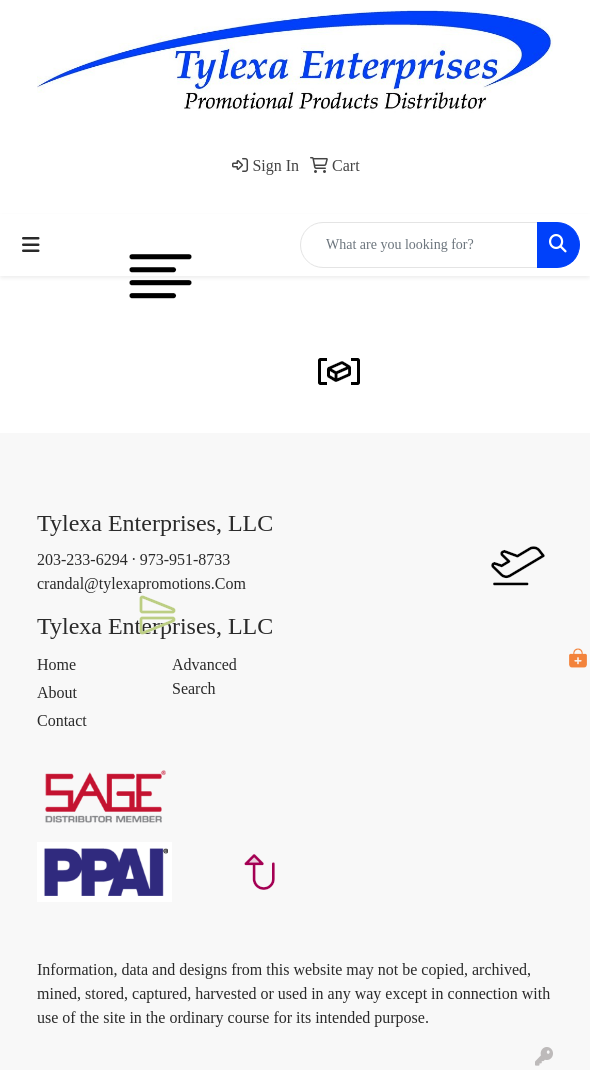  What do you see at coordinates (339, 370) in the screenshot?
I see `view variable symbol in code editor` at bounding box center [339, 370].